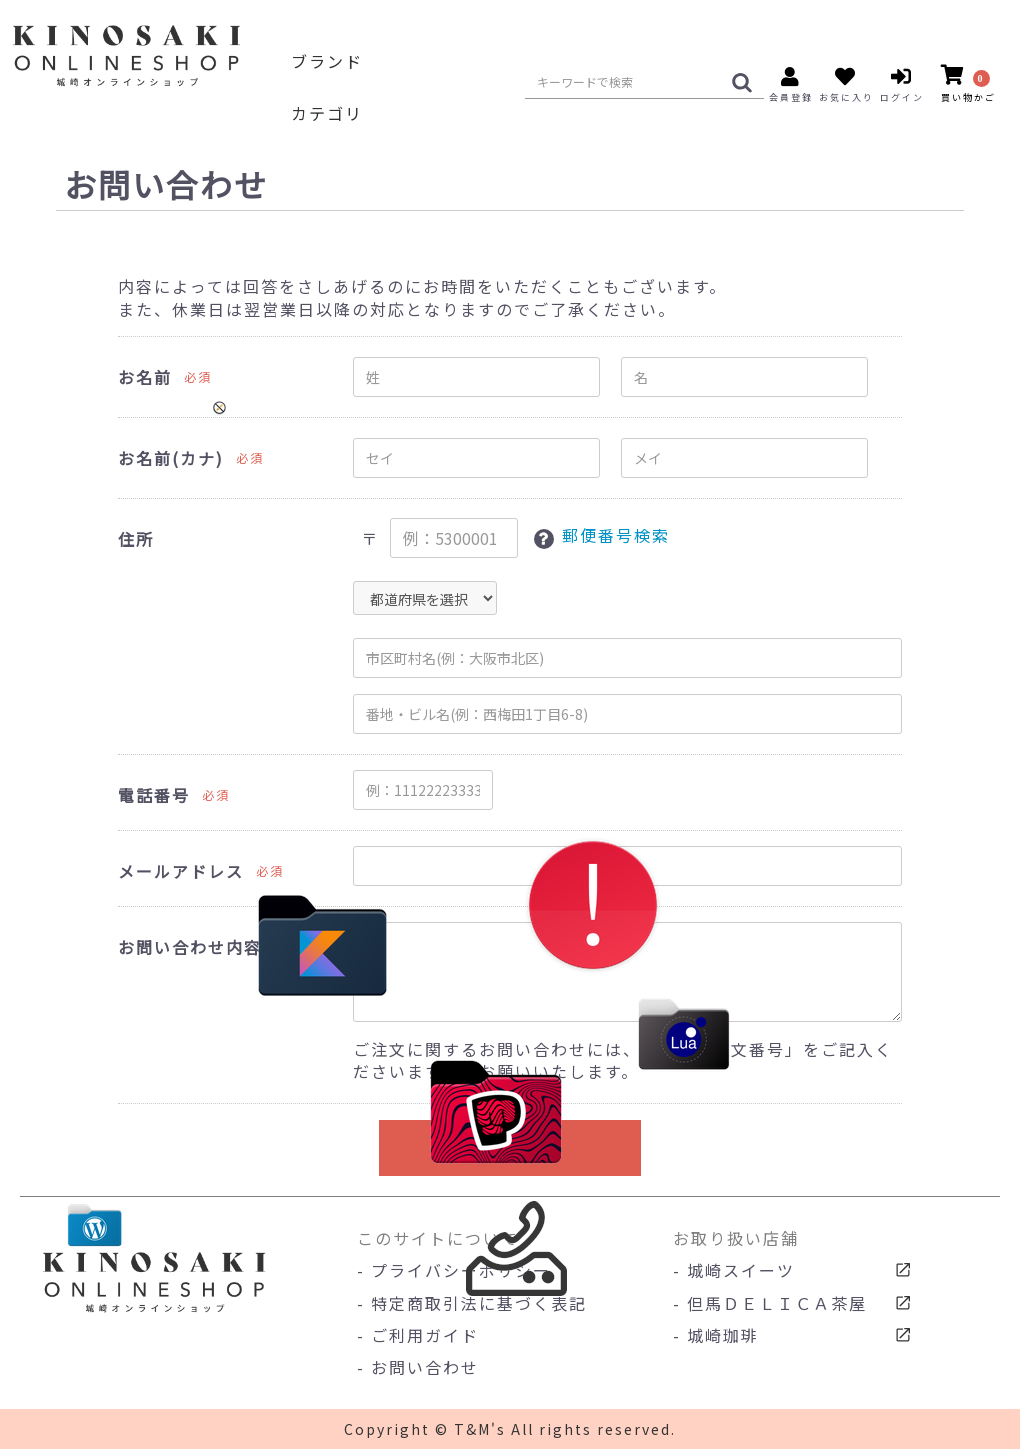  I want to click on folder containing wordpress website files, so click(94, 1226).